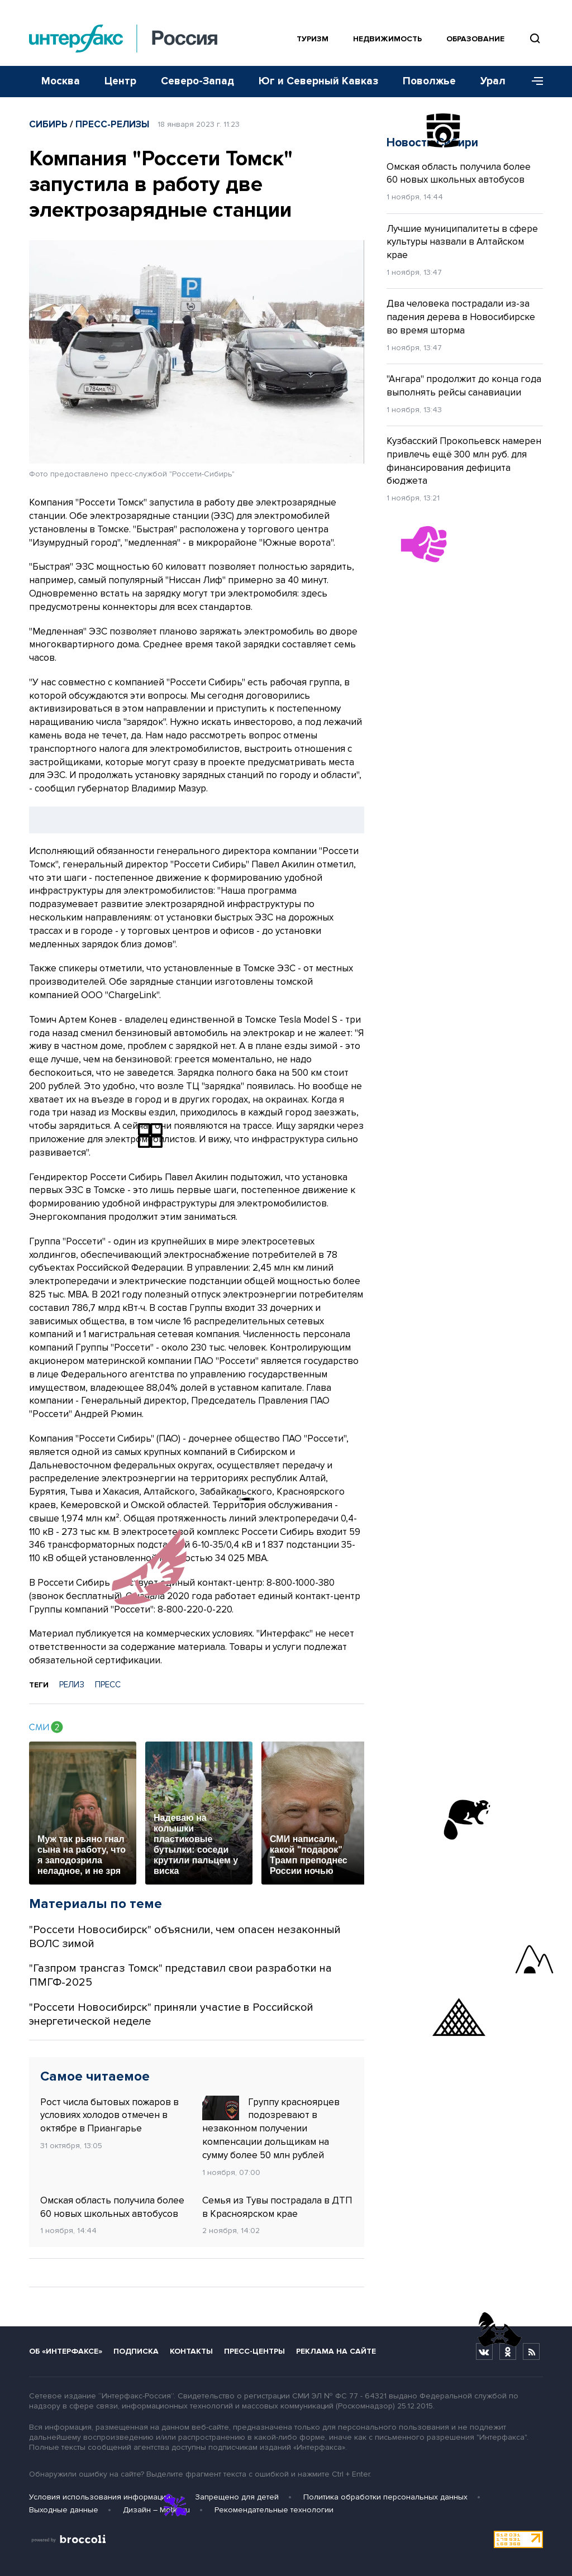 This screenshot has width=572, height=2576. What do you see at coordinates (459, 2018) in the screenshot?
I see `view information about the Louvre museum` at bounding box center [459, 2018].